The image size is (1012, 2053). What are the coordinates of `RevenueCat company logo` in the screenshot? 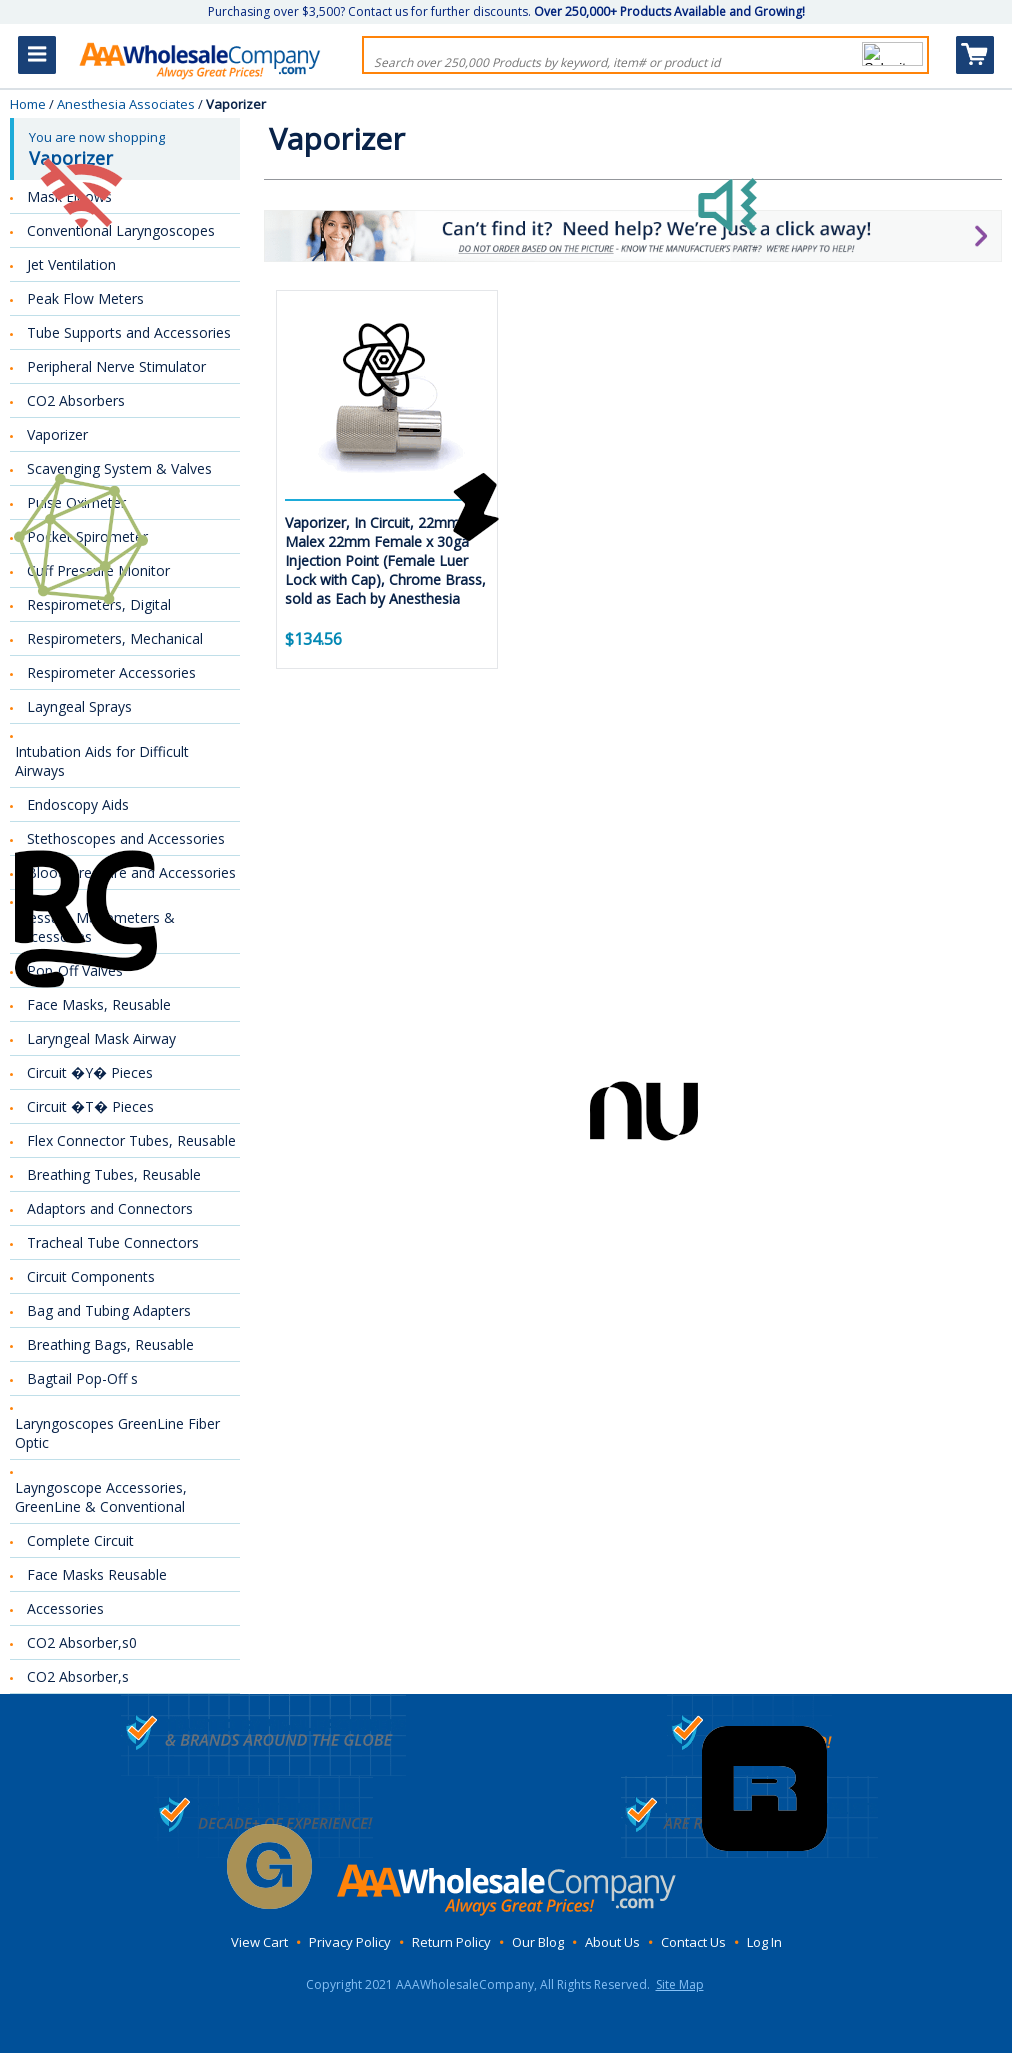 It's located at (86, 919).